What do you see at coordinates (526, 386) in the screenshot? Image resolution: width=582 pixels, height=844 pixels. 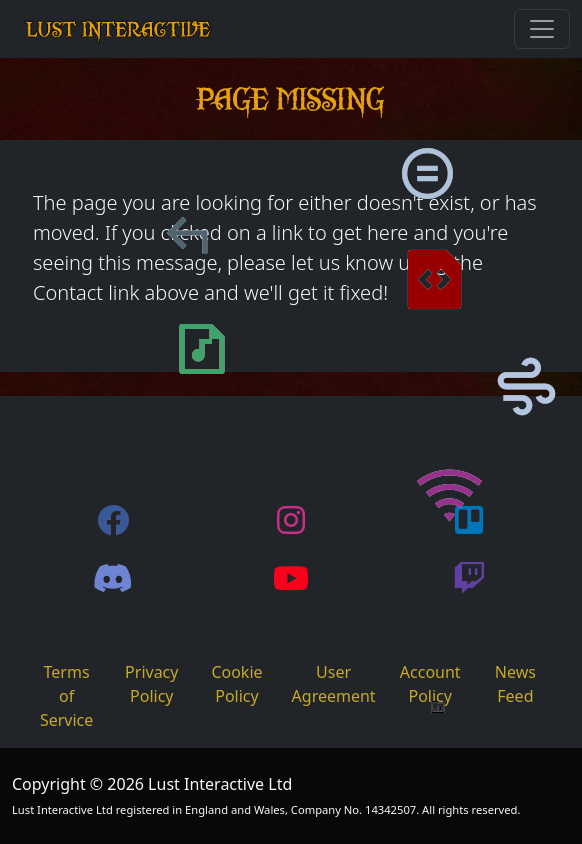 I see `indicates windy weather conditions` at bounding box center [526, 386].